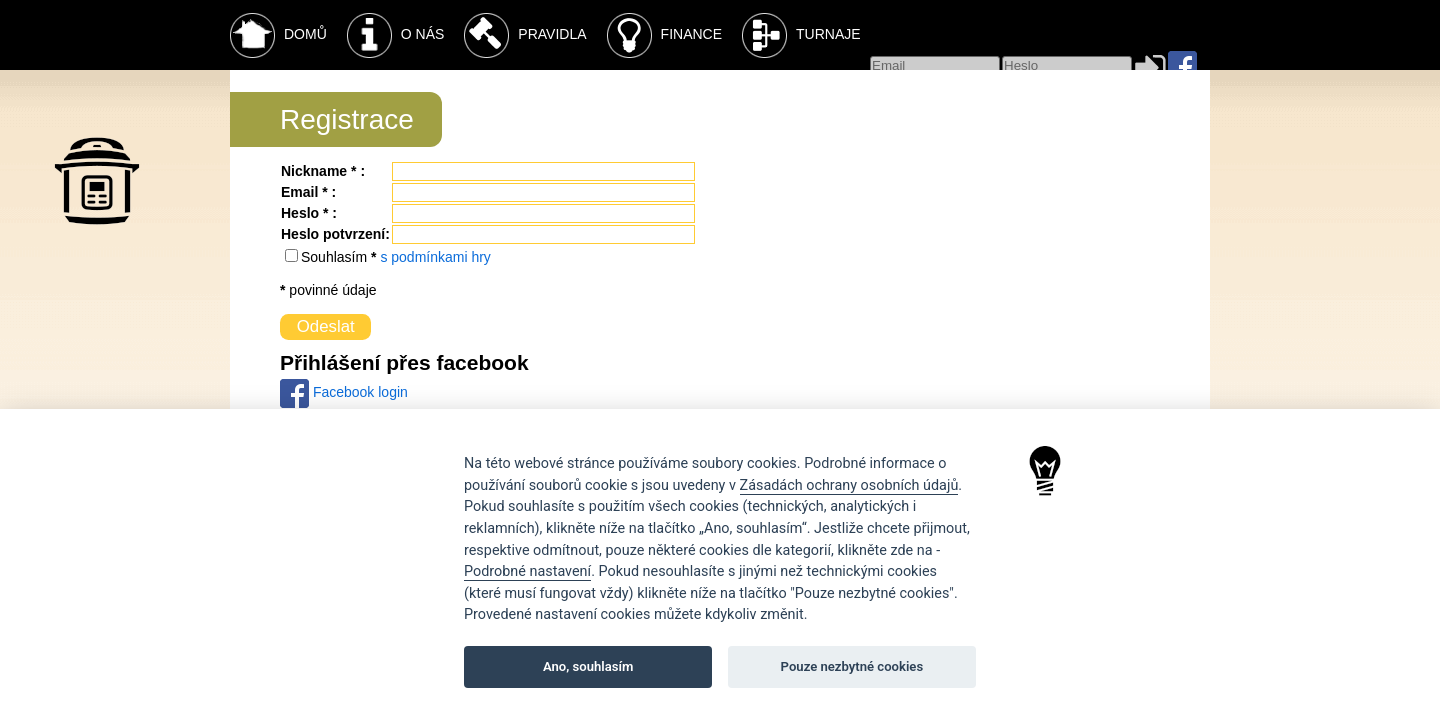 The height and width of the screenshot is (720, 1440). Describe the element at coordinates (97, 181) in the screenshot. I see `access pressure cooker recipes or settings` at that location.